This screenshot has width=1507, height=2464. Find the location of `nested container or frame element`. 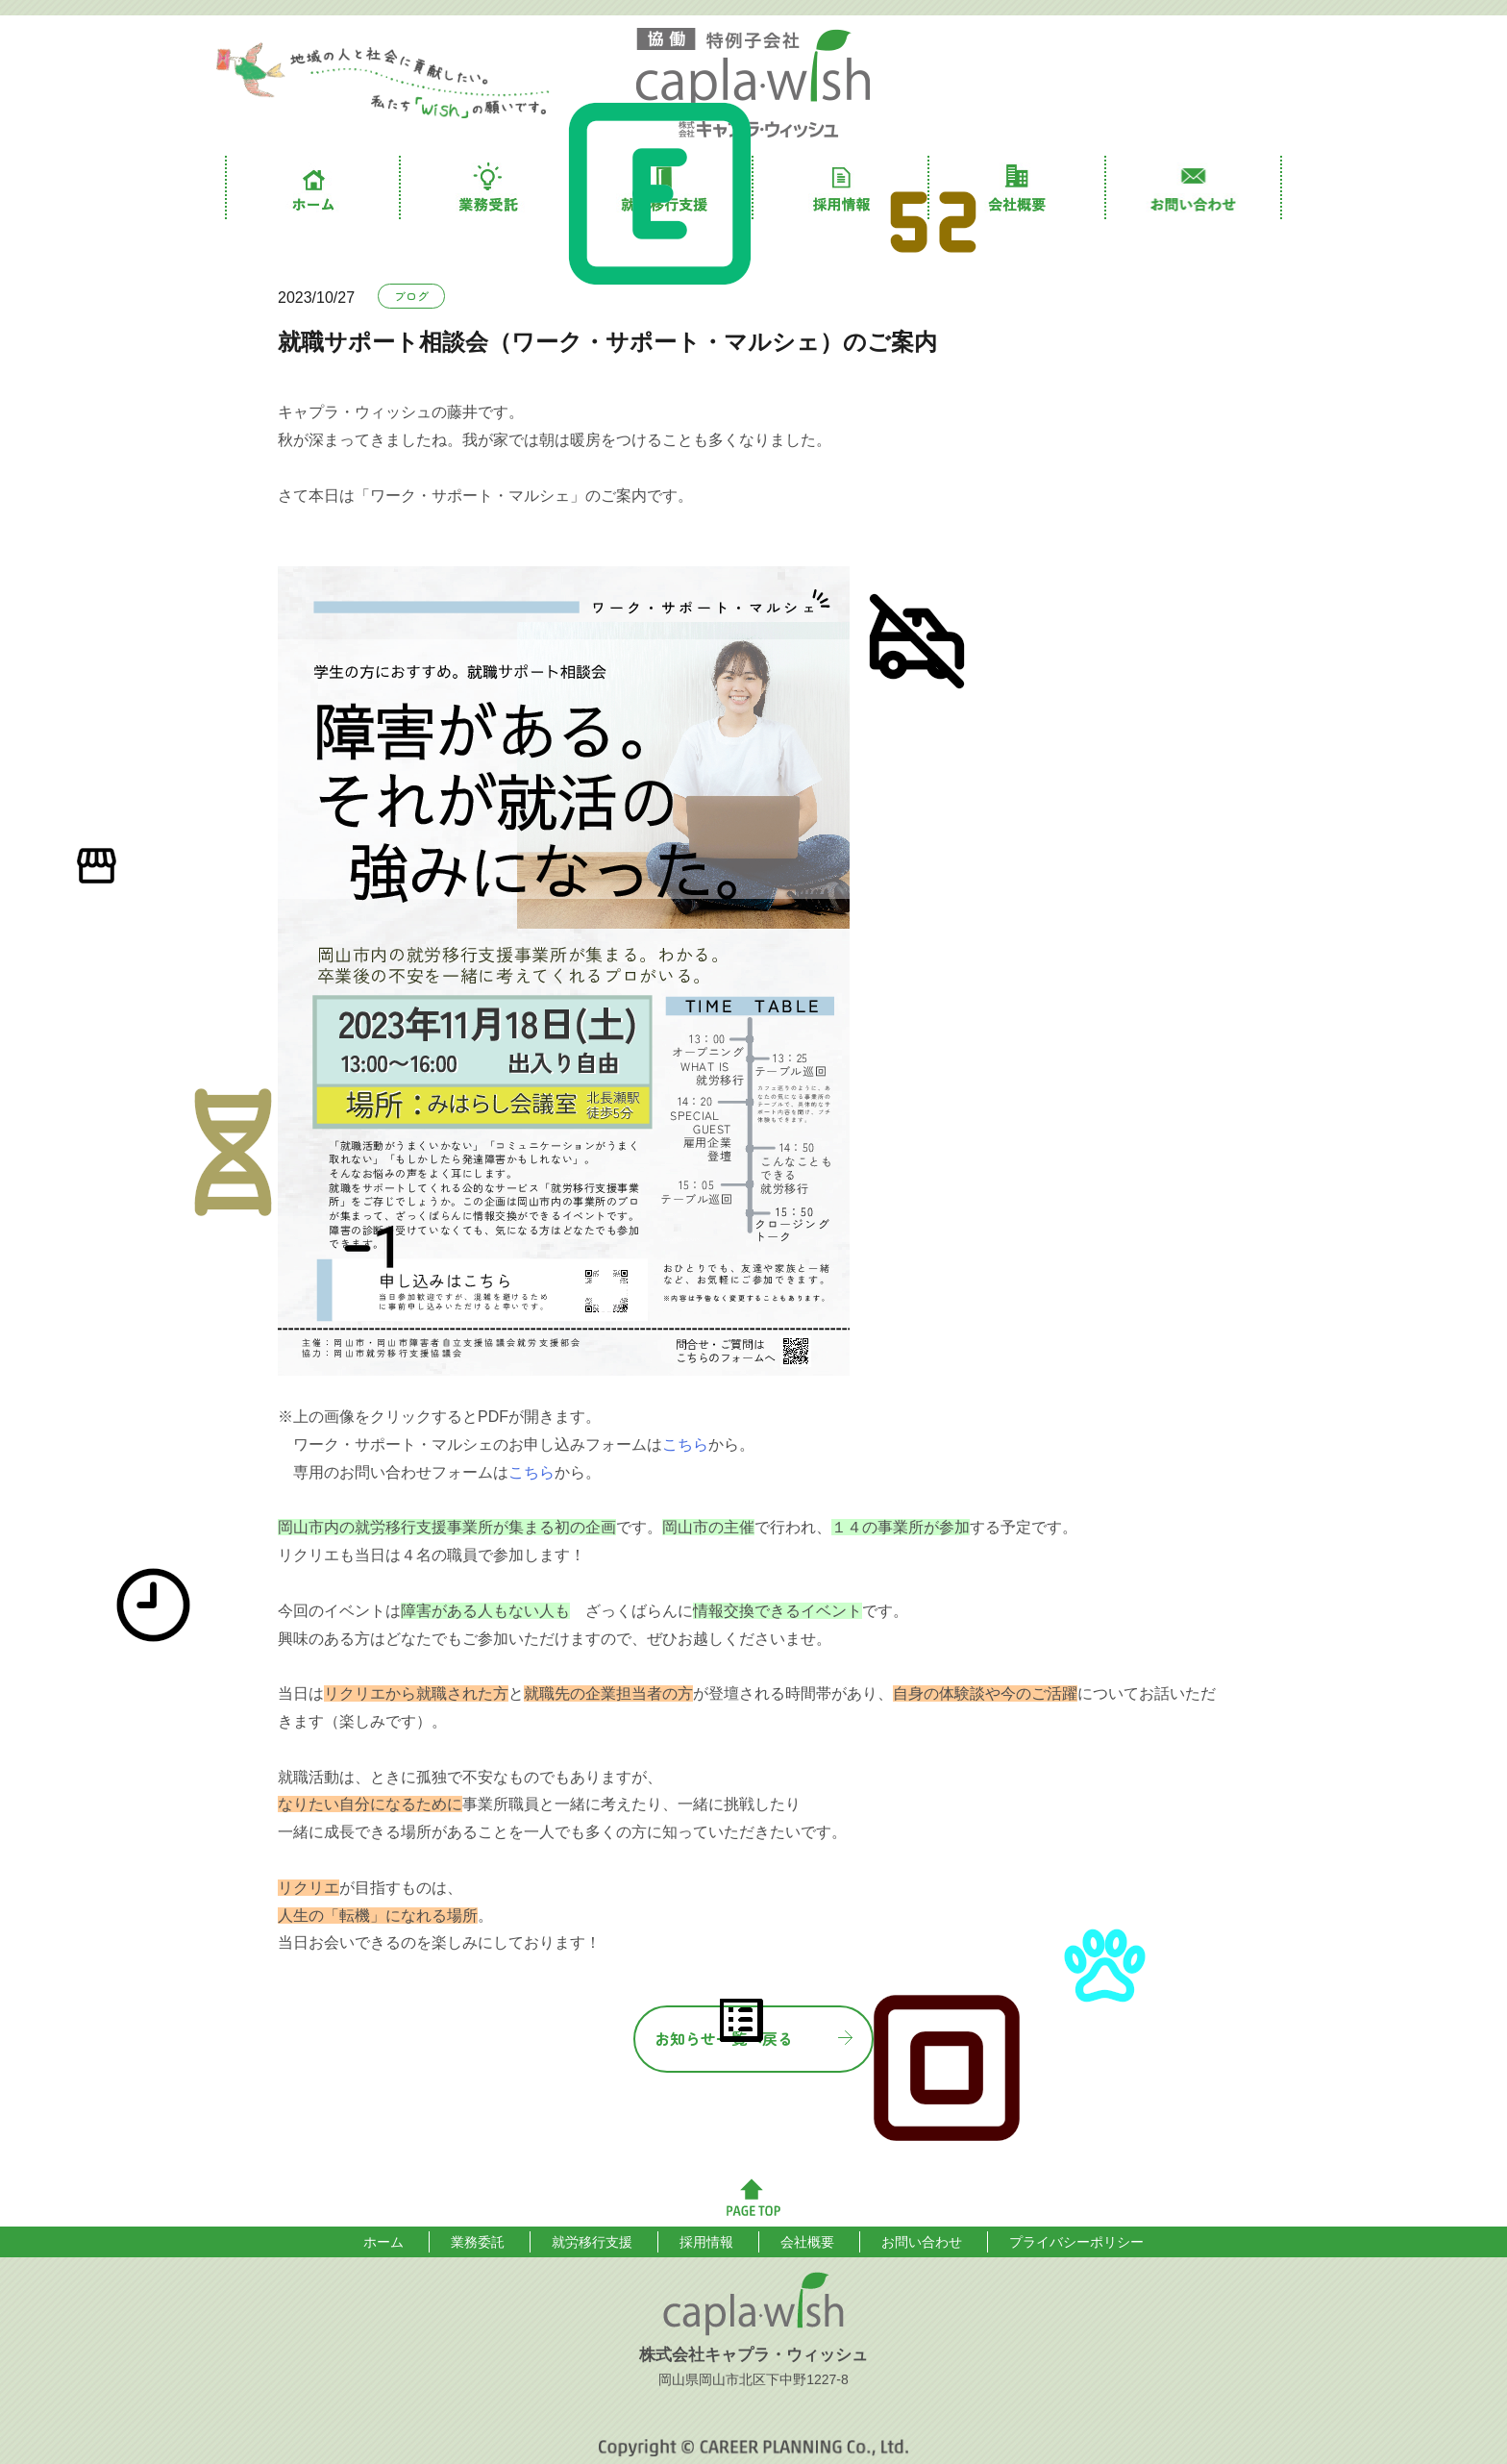

nested container or frame element is located at coordinates (947, 2068).